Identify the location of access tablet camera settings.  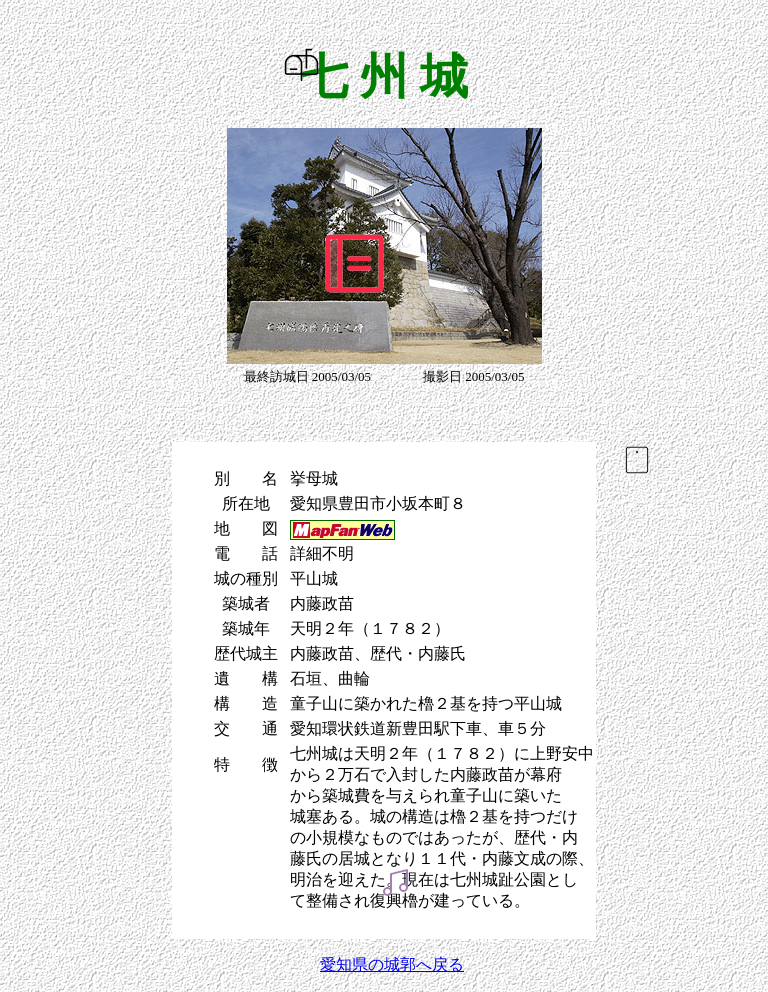
(637, 460).